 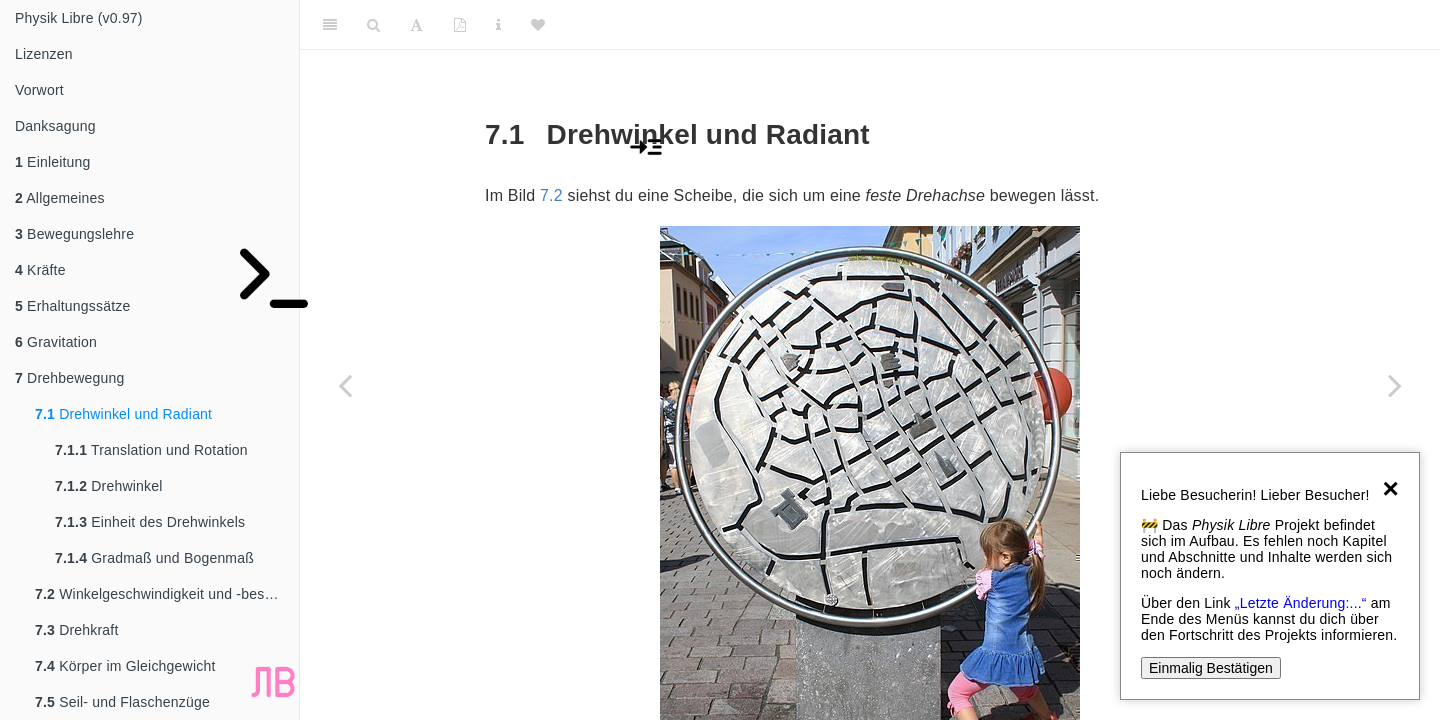 I want to click on indicates Kyrgyzstani som currency, so click(x=273, y=682).